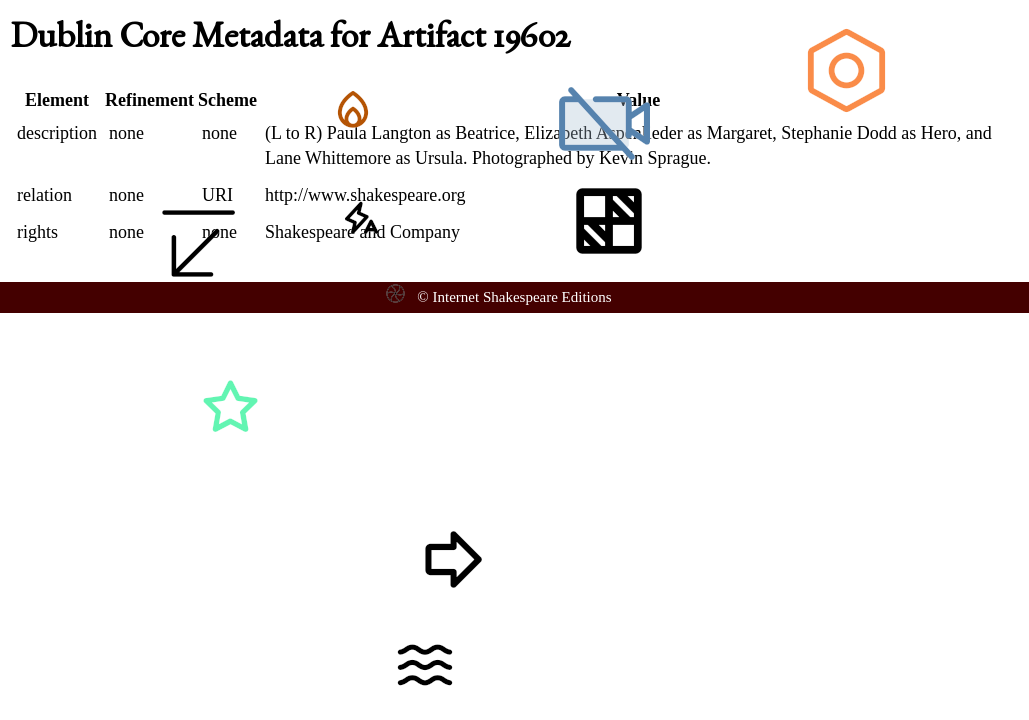  What do you see at coordinates (395, 293) in the screenshot?
I see `loading content in progress` at bounding box center [395, 293].